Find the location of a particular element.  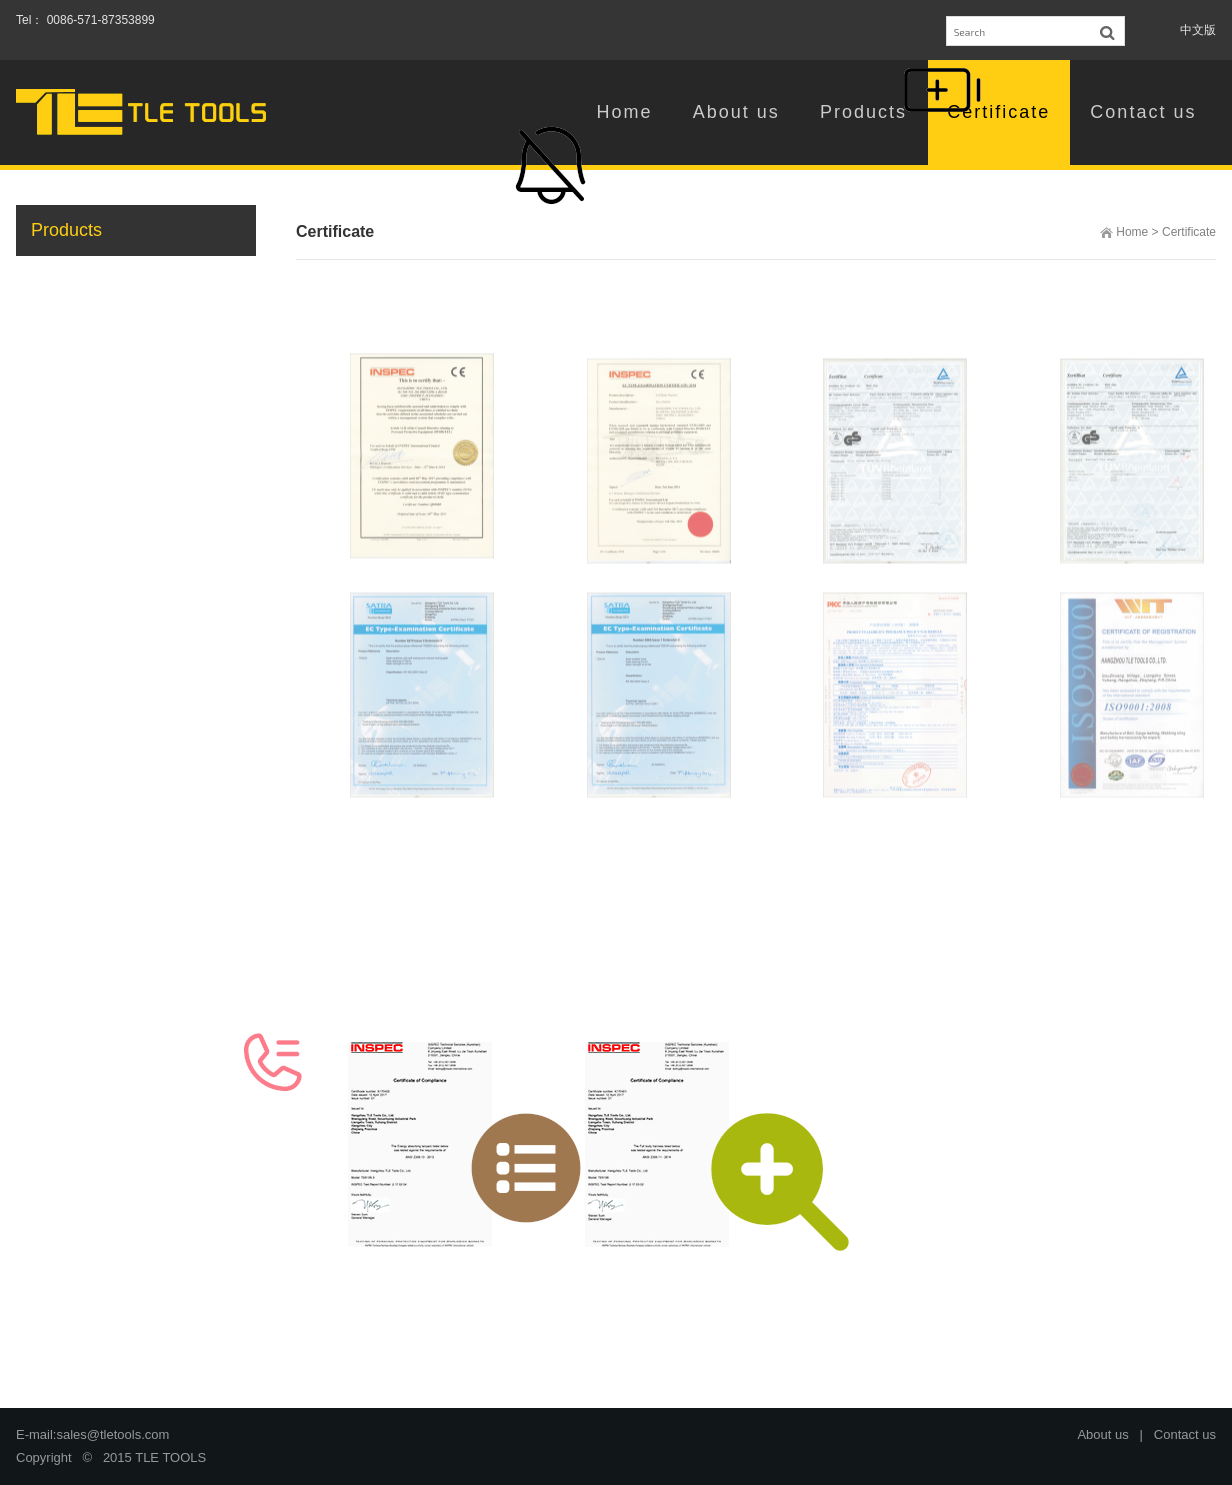

zoom in on content is located at coordinates (780, 1182).